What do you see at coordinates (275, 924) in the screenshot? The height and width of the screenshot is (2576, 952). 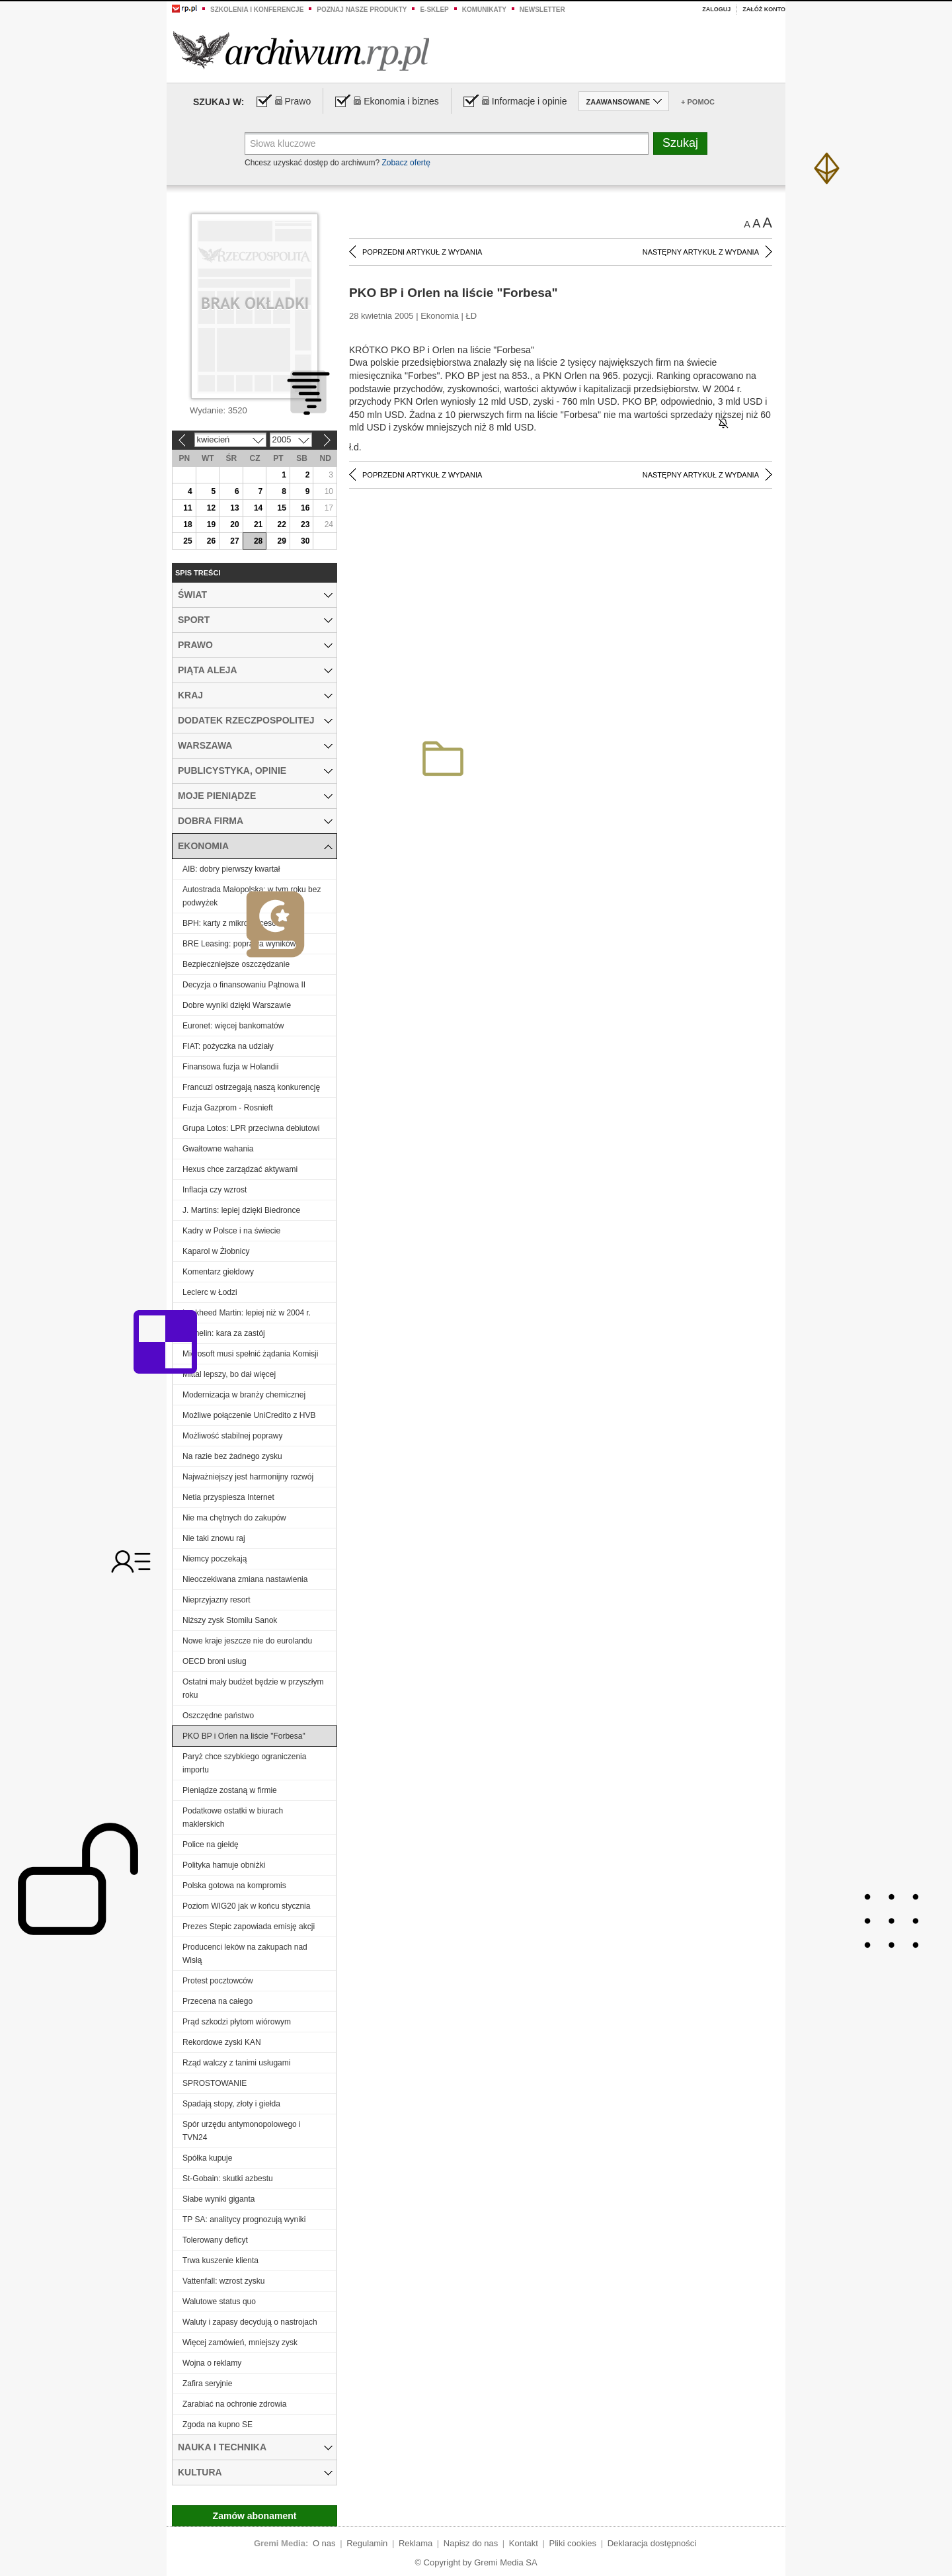 I see `access quran or islamic religious texts` at bounding box center [275, 924].